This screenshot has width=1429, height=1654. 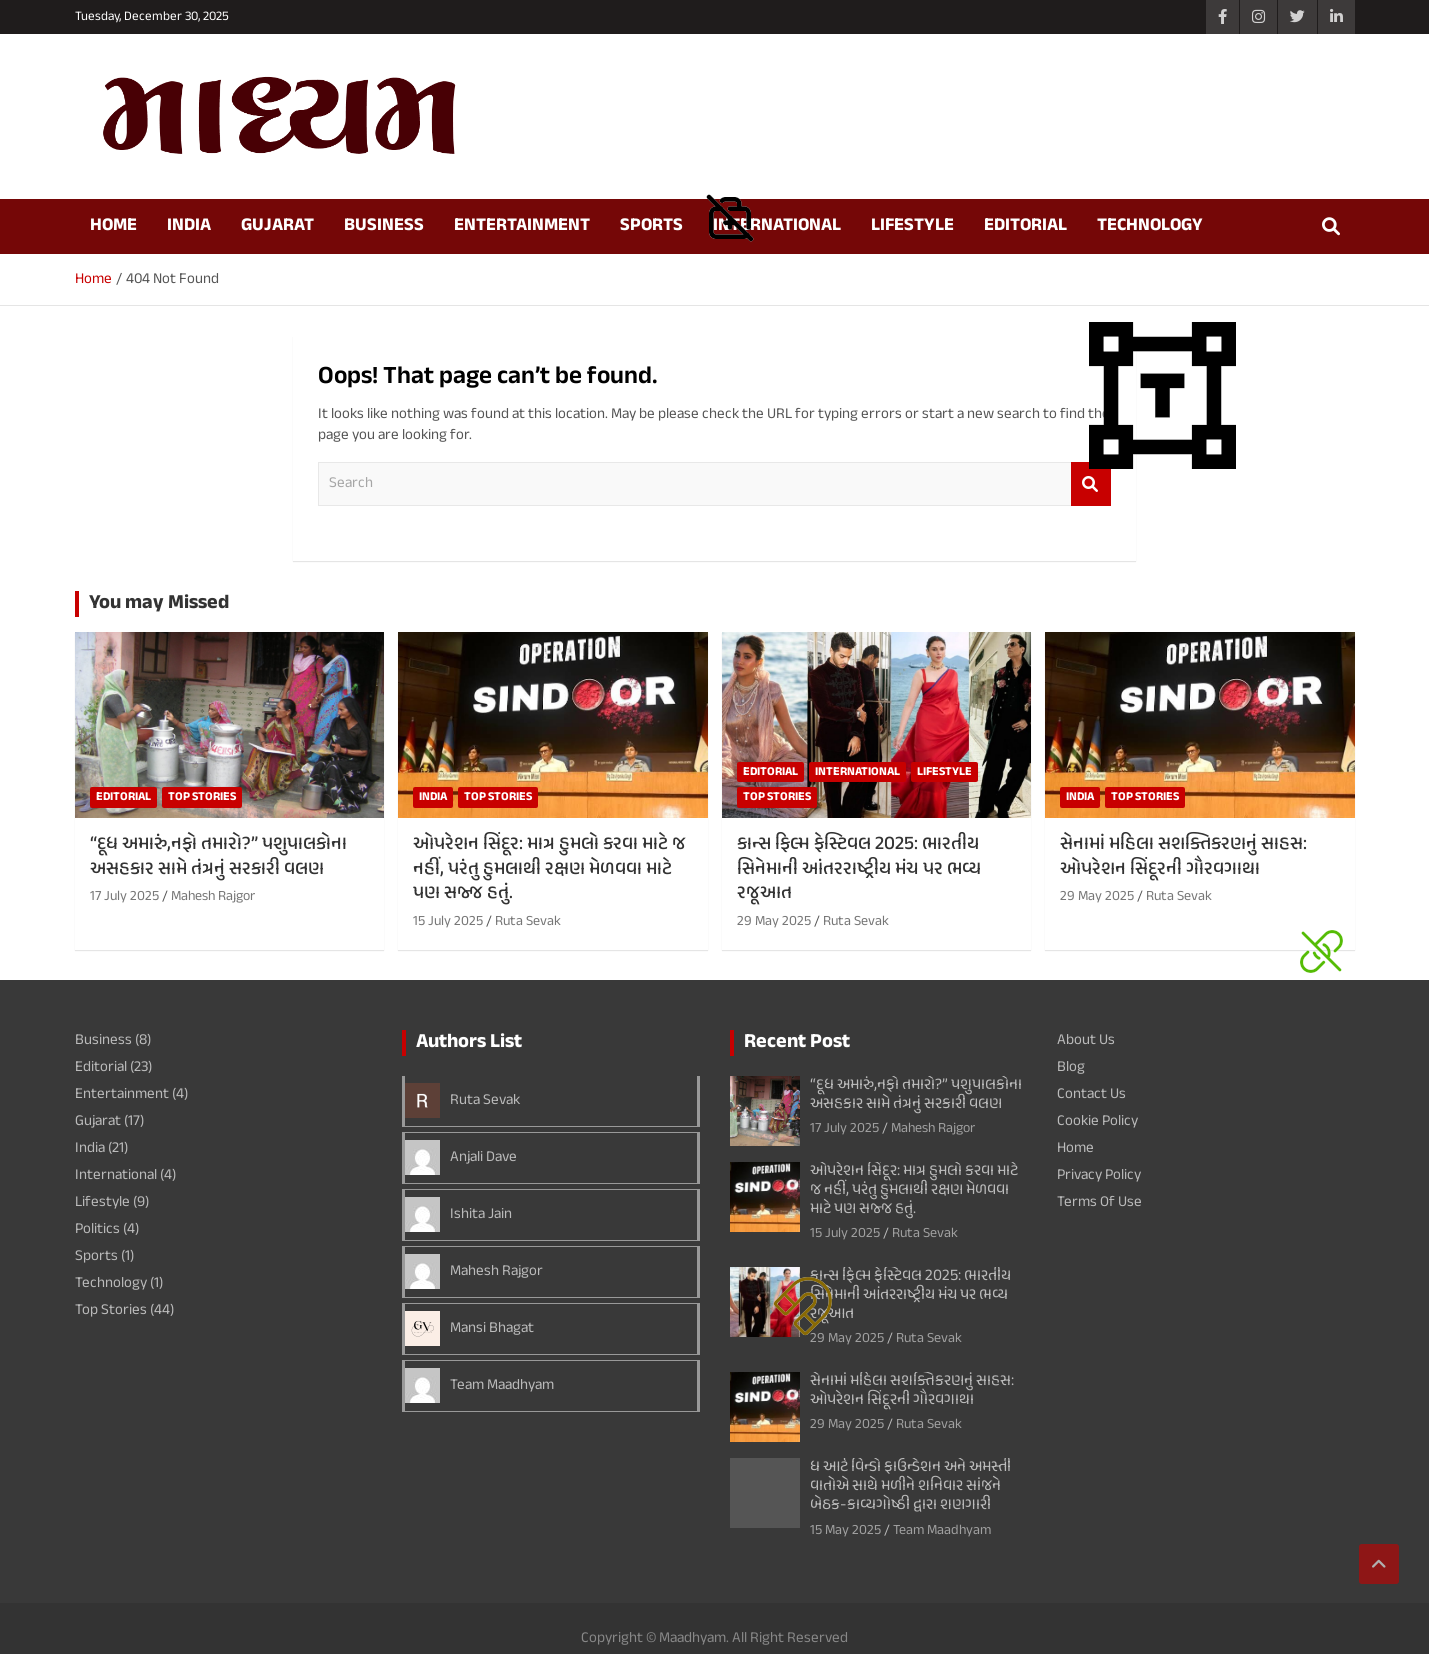 I want to click on activate magnetic snap or alignment tool, so click(x=804, y=1305).